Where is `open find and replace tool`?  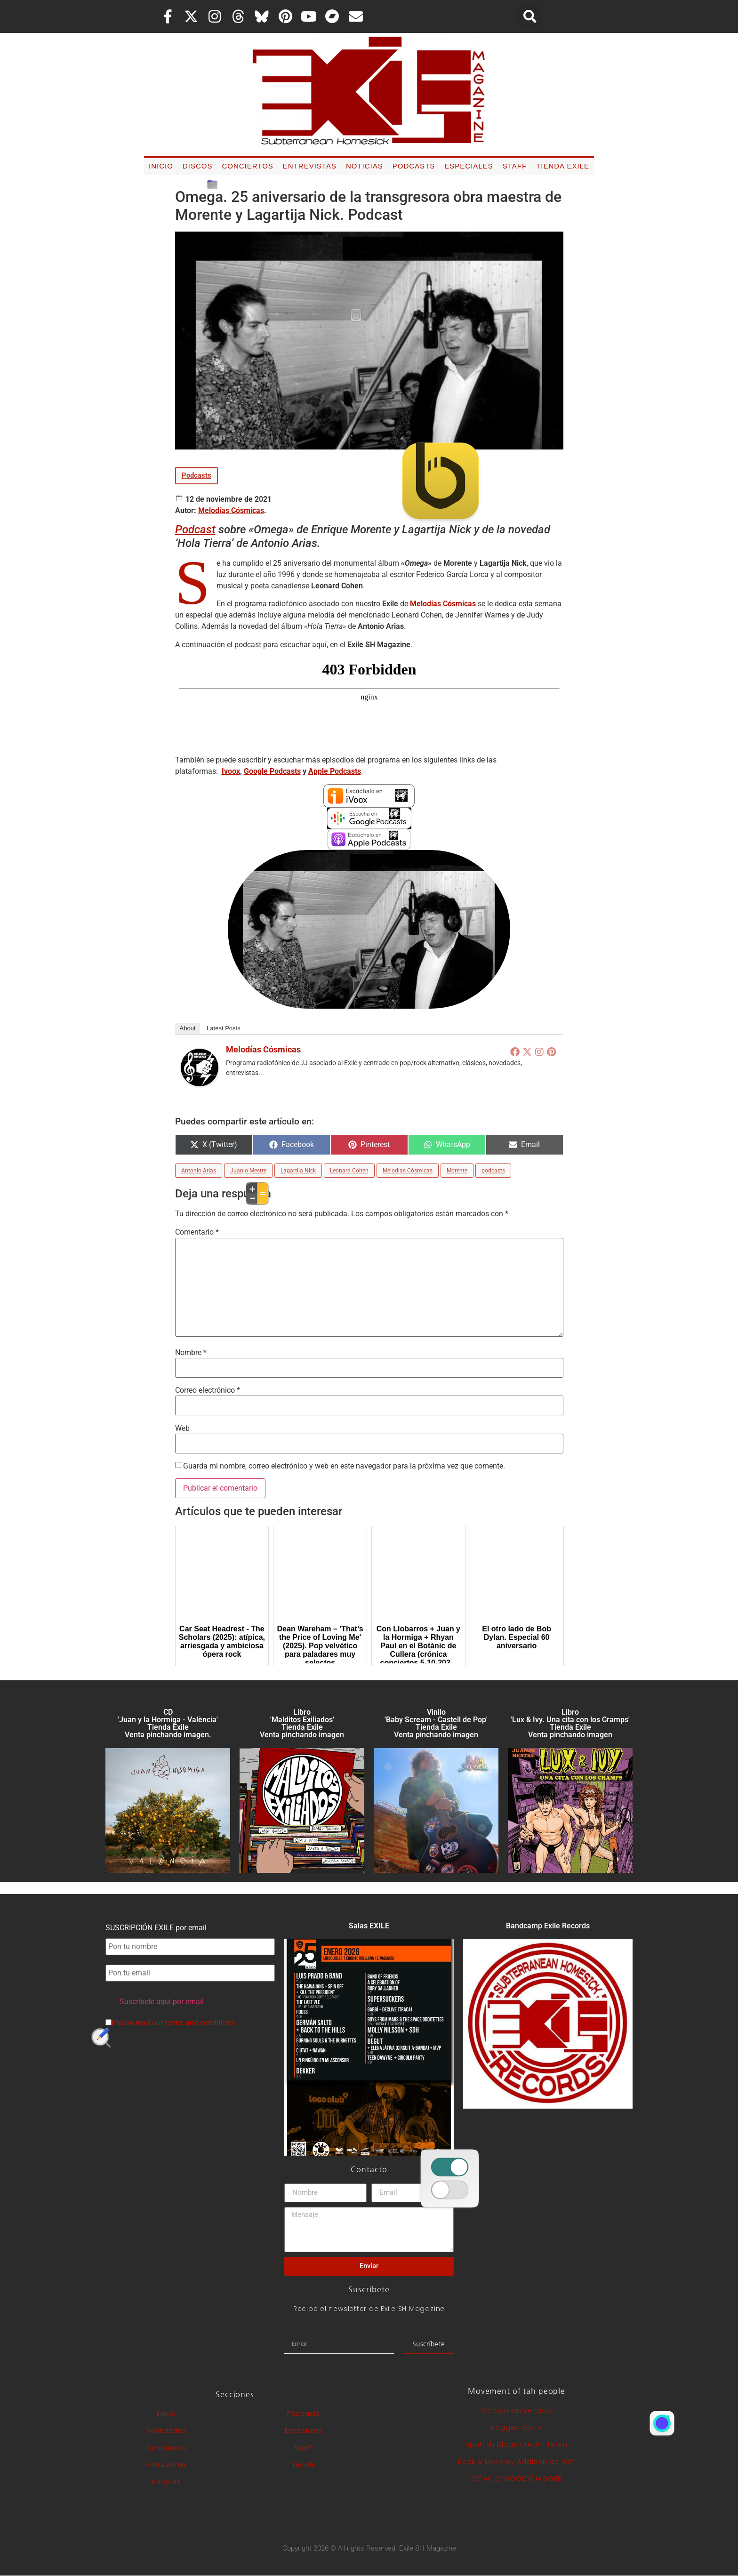
open find and replace tool is located at coordinates (101, 2038).